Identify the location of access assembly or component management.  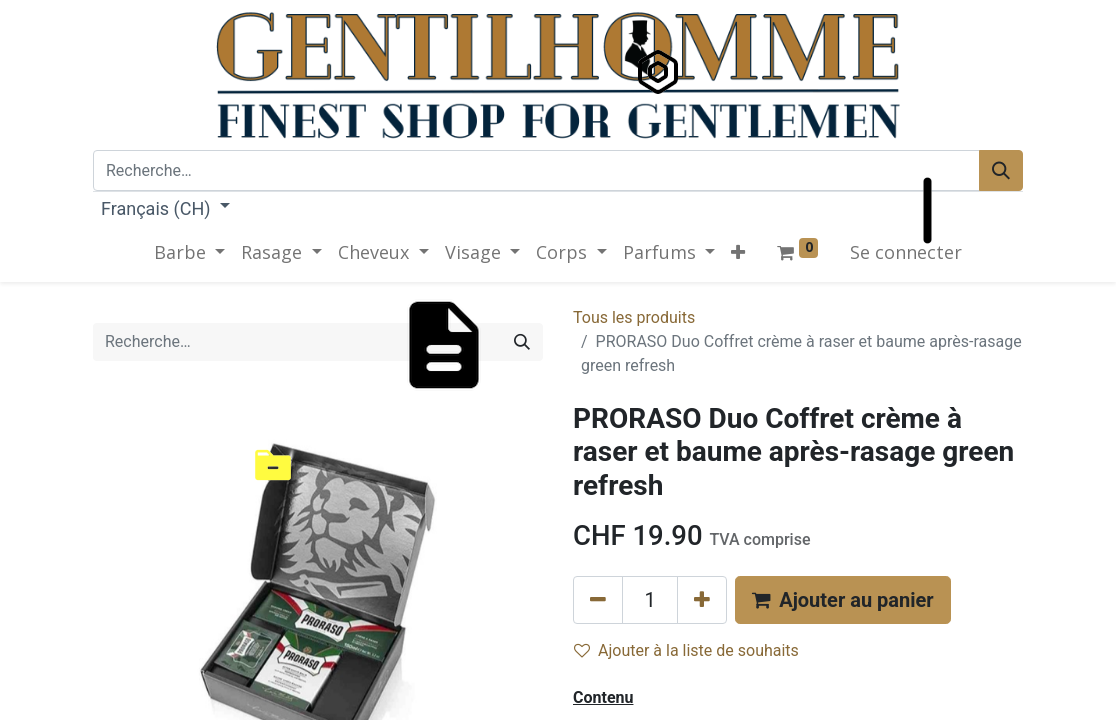
(658, 72).